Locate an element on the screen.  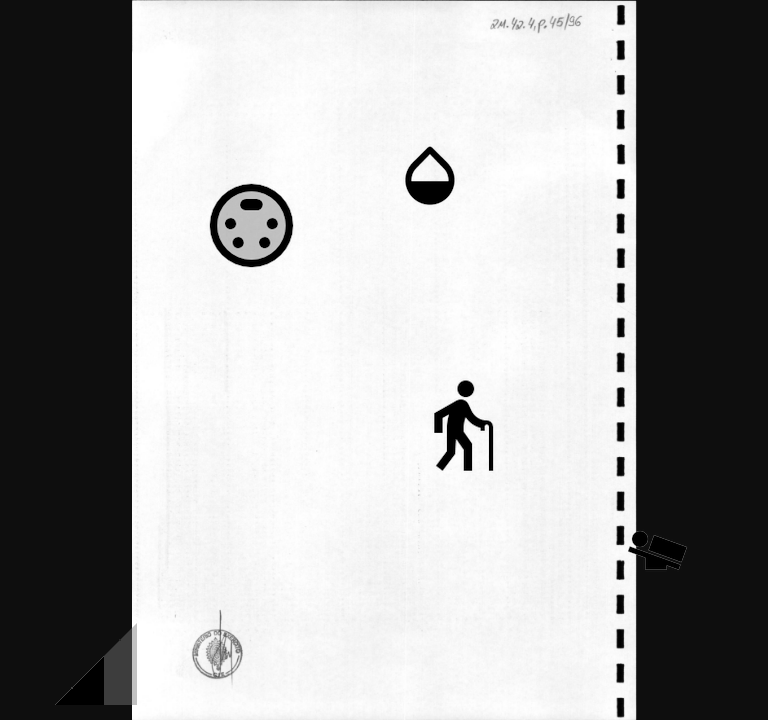
adjust opacity or transparency settings is located at coordinates (430, 175).